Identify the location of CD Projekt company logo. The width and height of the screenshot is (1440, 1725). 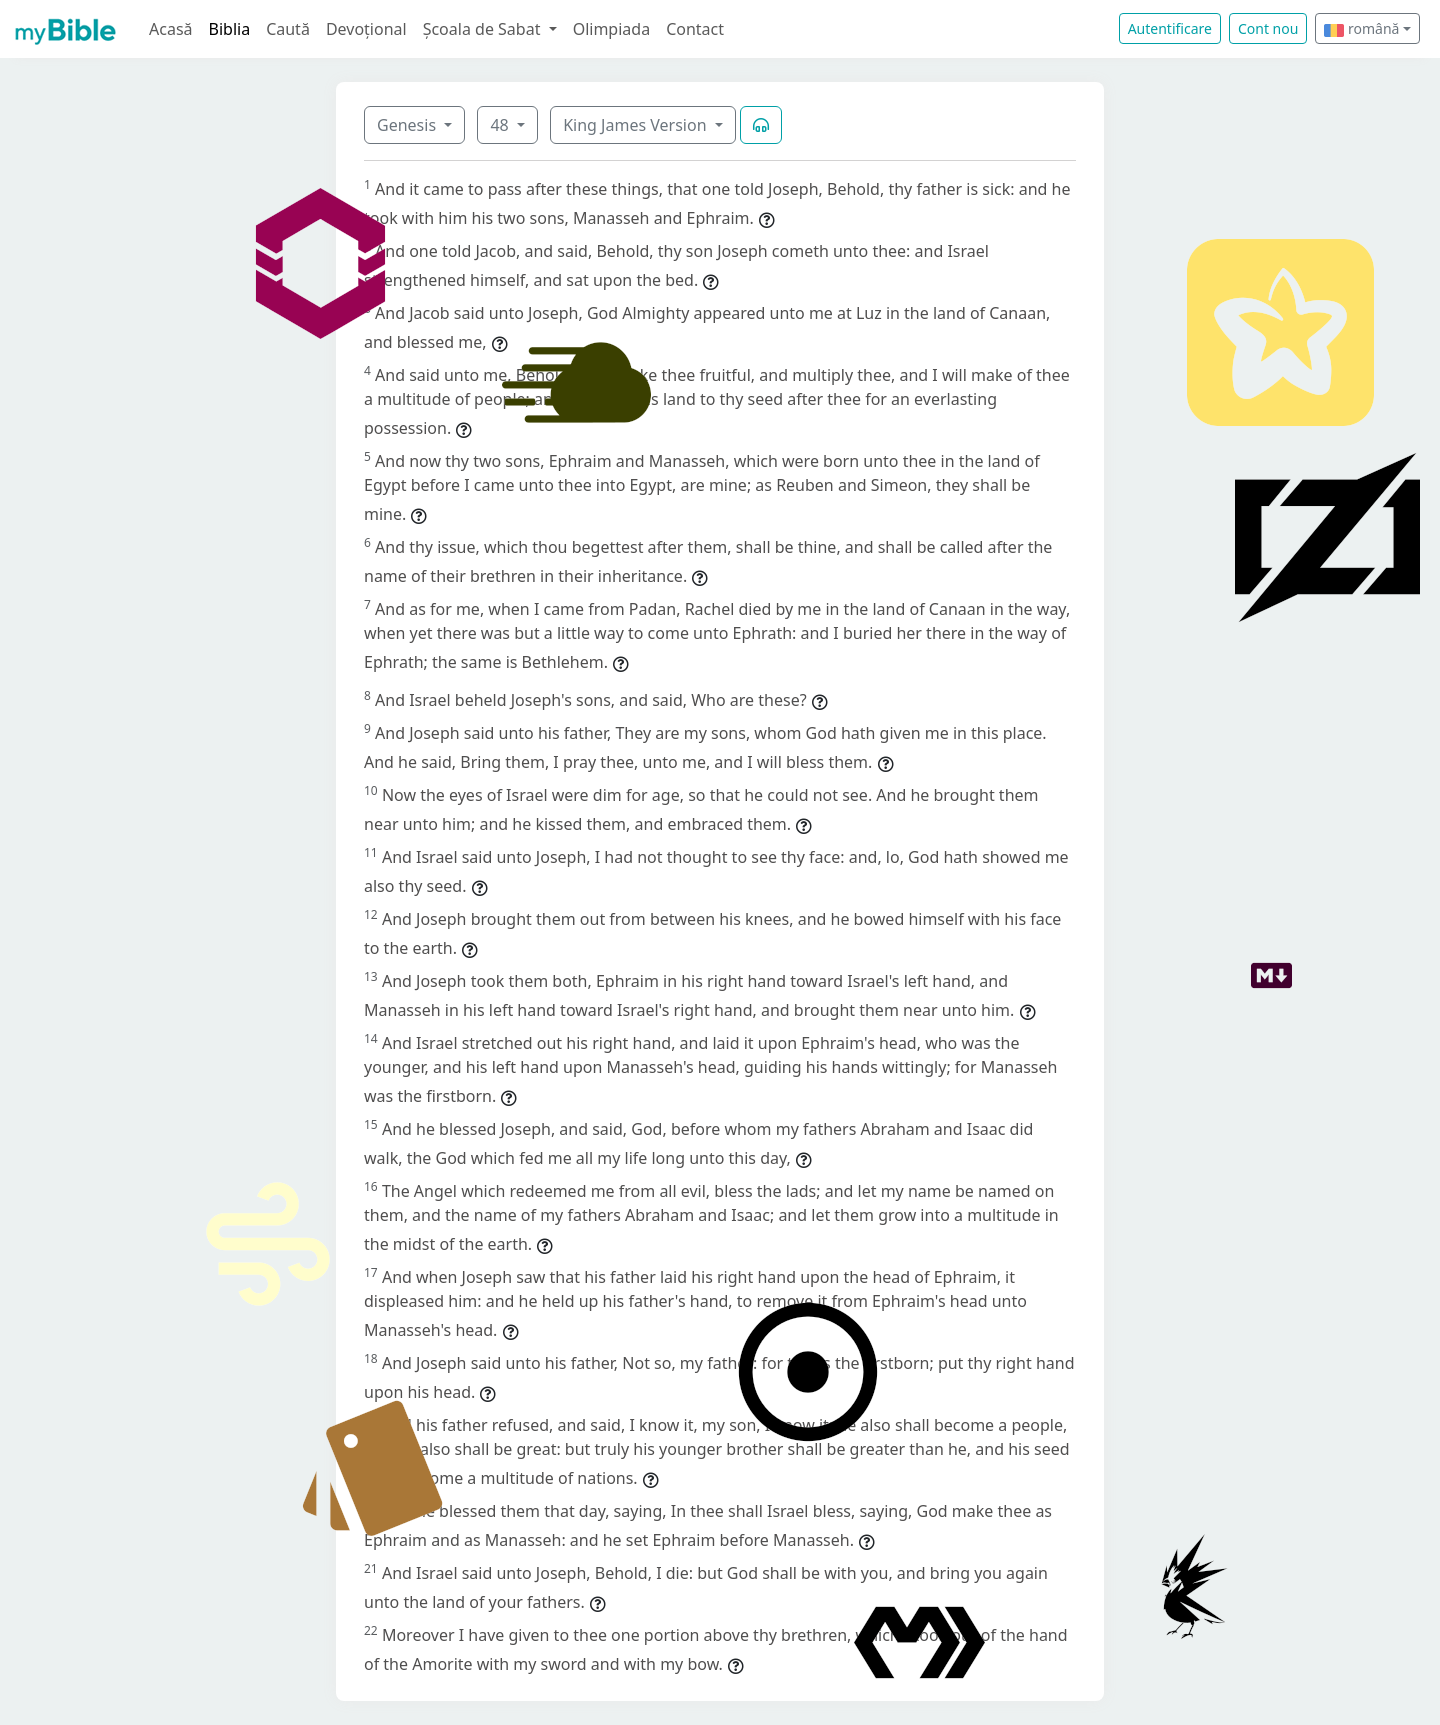
(1194, 1586).